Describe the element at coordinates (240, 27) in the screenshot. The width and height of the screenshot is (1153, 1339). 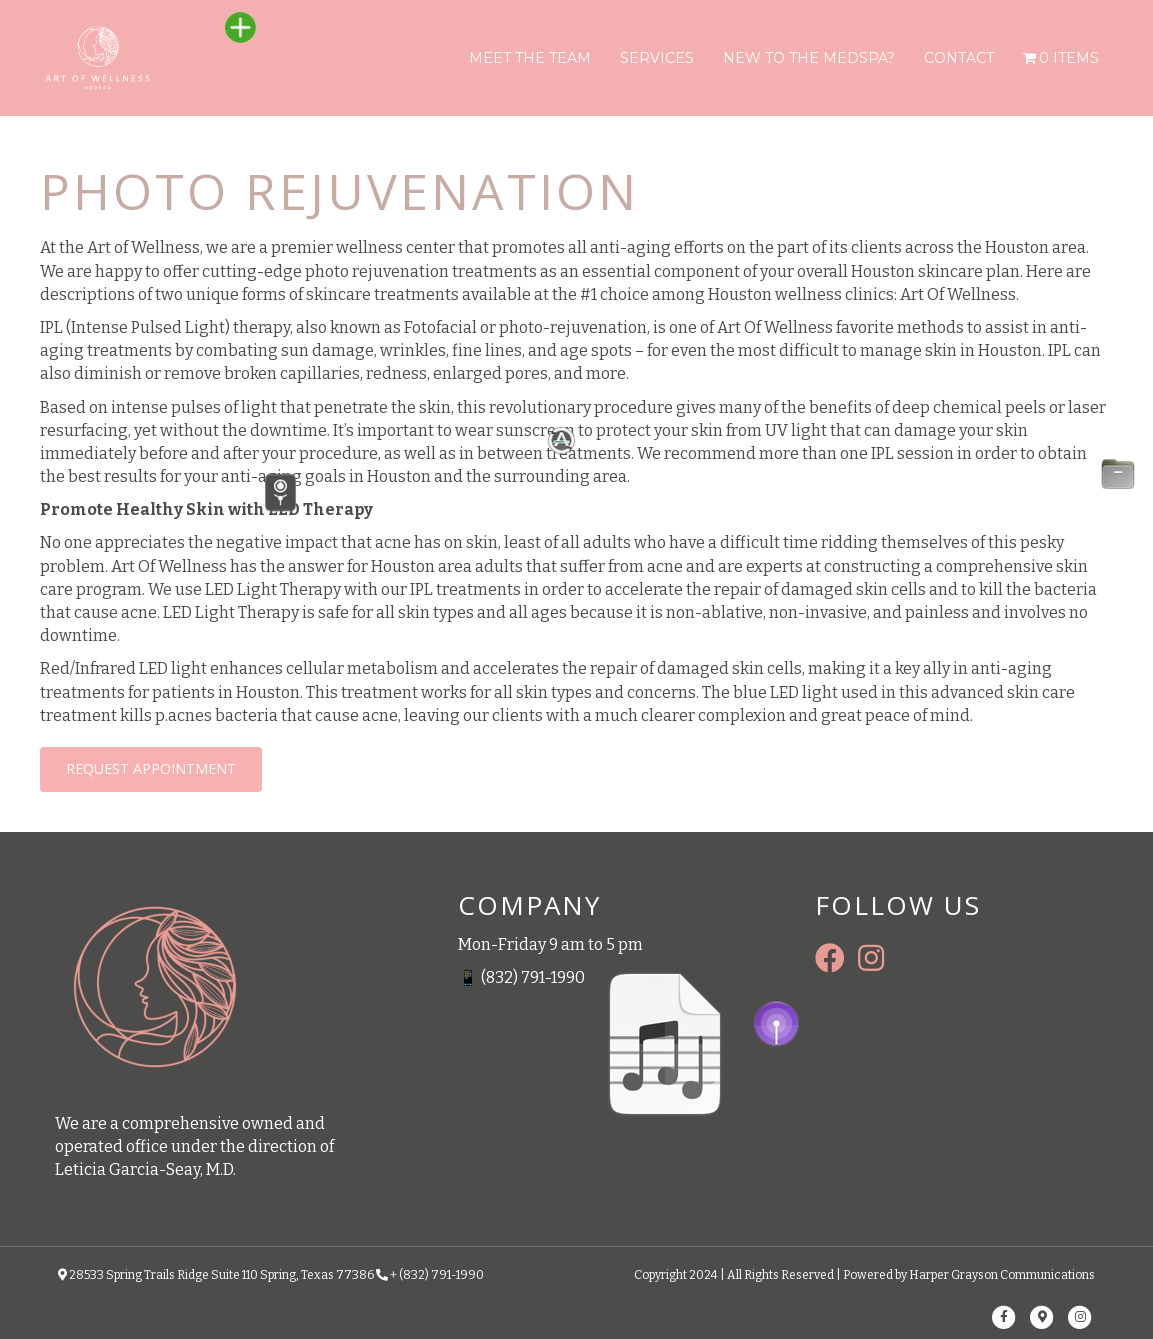
I see `add a new item to the list` at that location.